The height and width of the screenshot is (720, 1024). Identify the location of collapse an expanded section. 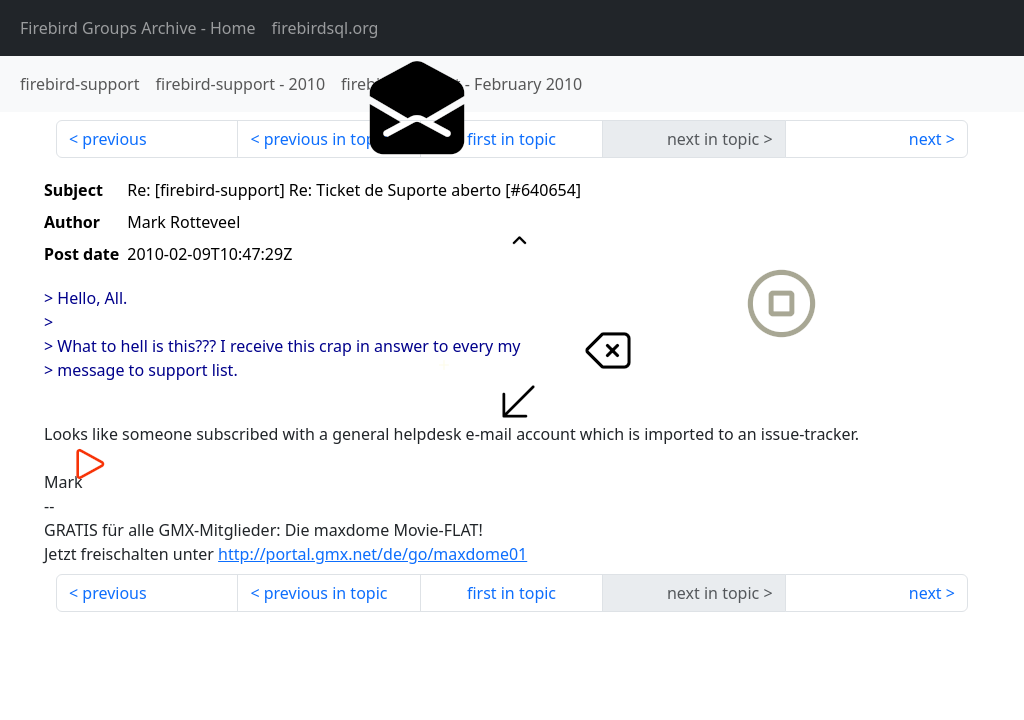
(519, 240).